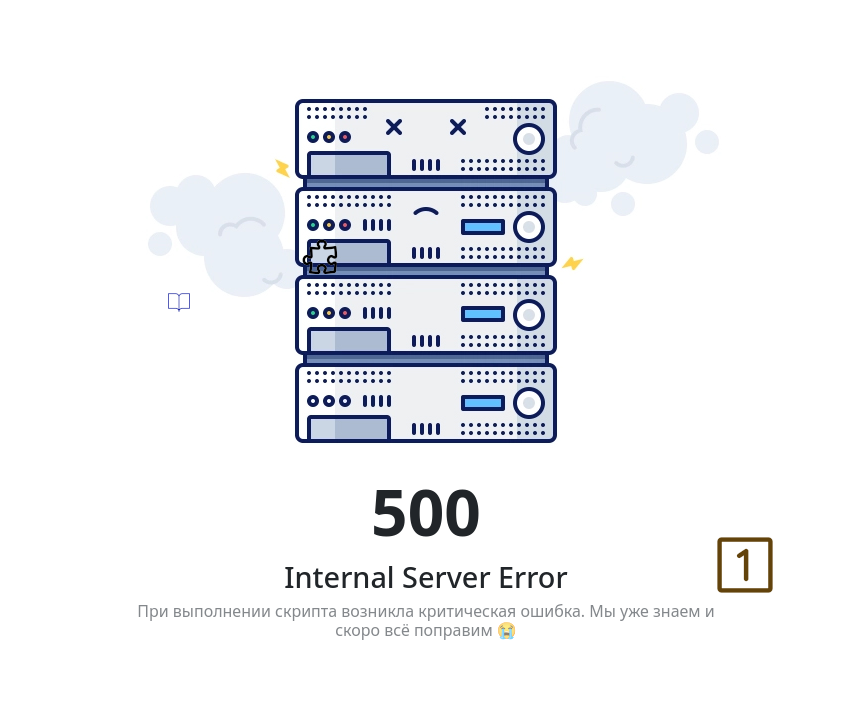 The width and height of the screenshot is (852, 720). What do you see at coordinates (320, 257) in the screenshot?
I see `access plugins or extensions` at bounding box center [320, 257].